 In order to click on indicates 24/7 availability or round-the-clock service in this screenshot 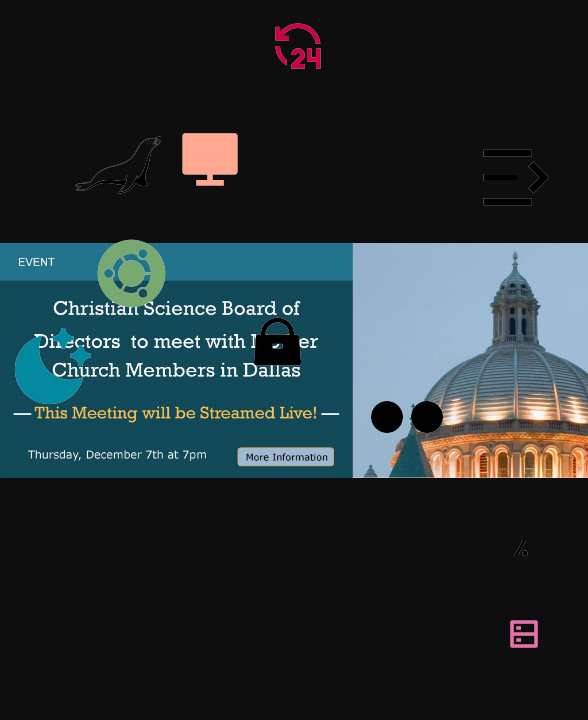, I will do `click(298, 46)`.